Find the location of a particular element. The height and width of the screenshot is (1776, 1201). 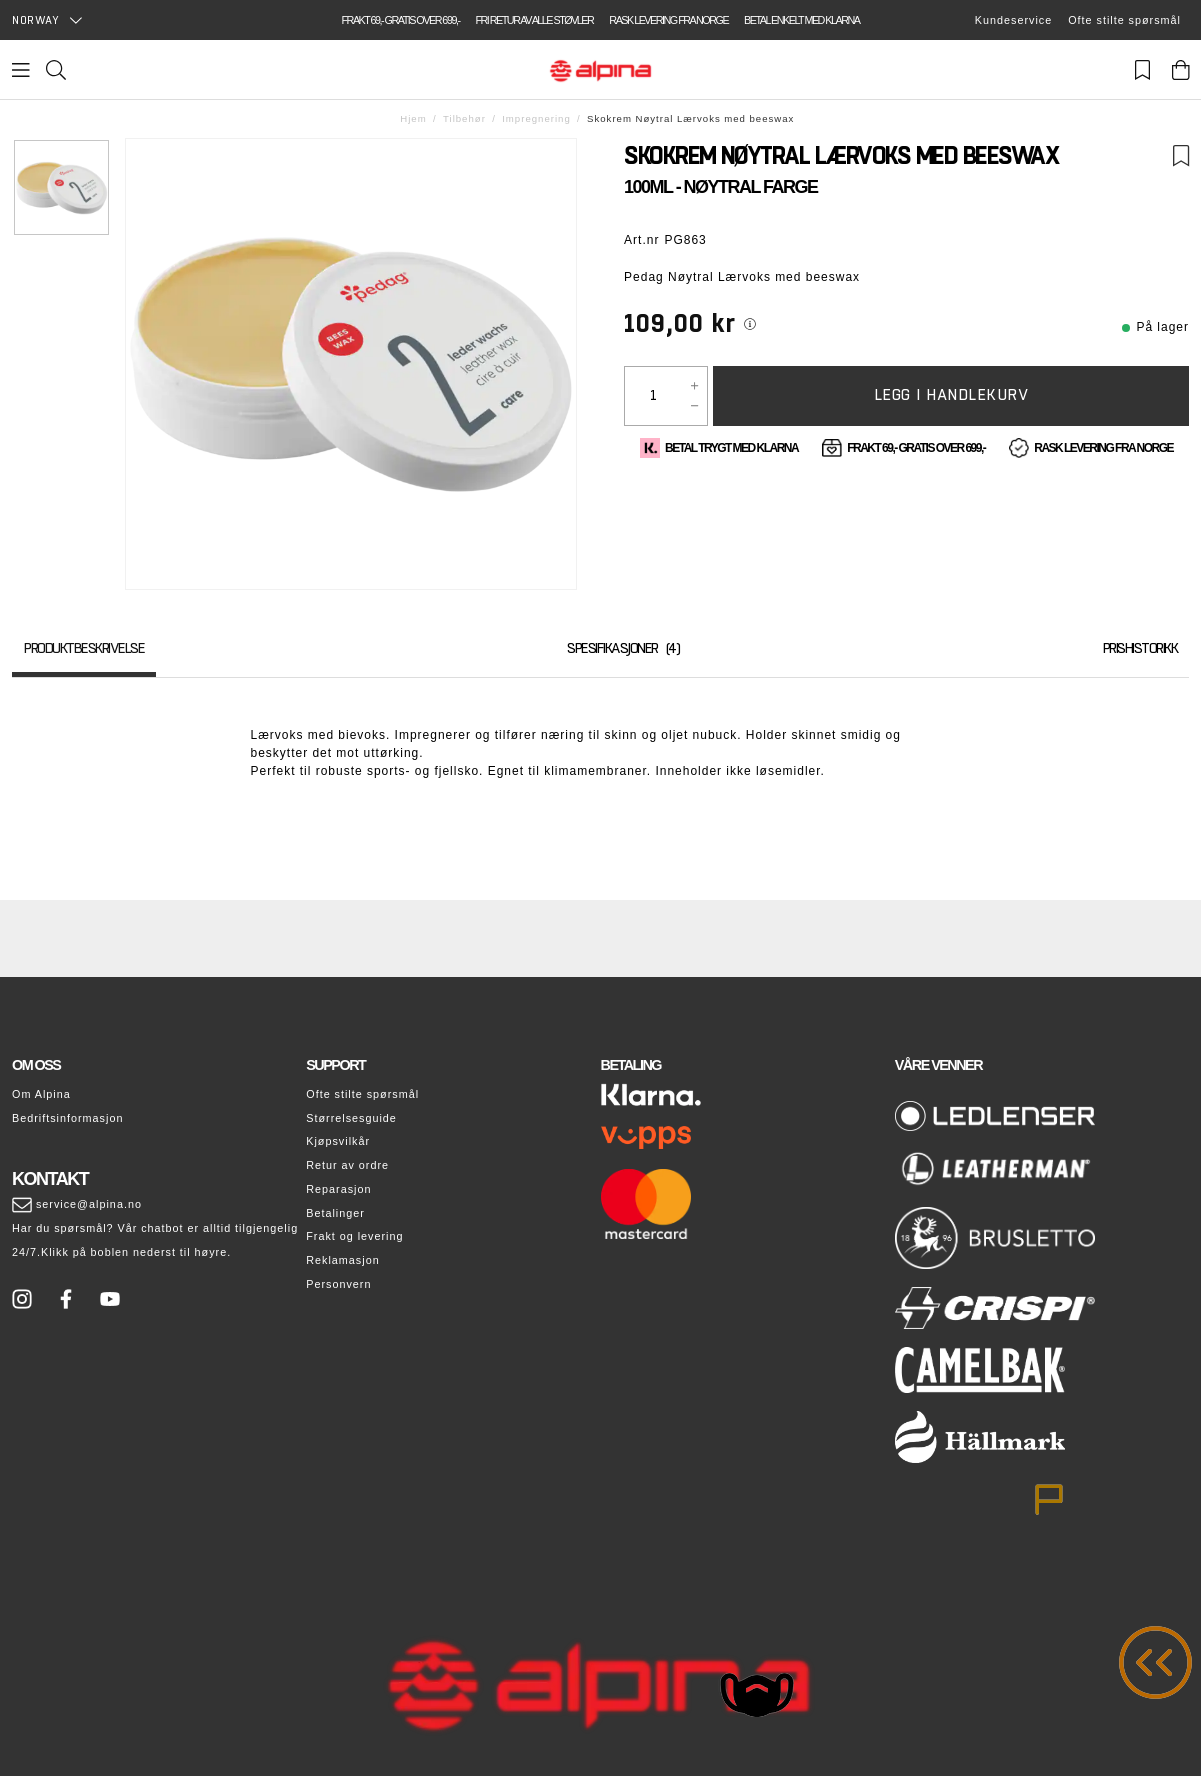

indicates mask required or health safety guidelines is located at coordinates (757, 1695).